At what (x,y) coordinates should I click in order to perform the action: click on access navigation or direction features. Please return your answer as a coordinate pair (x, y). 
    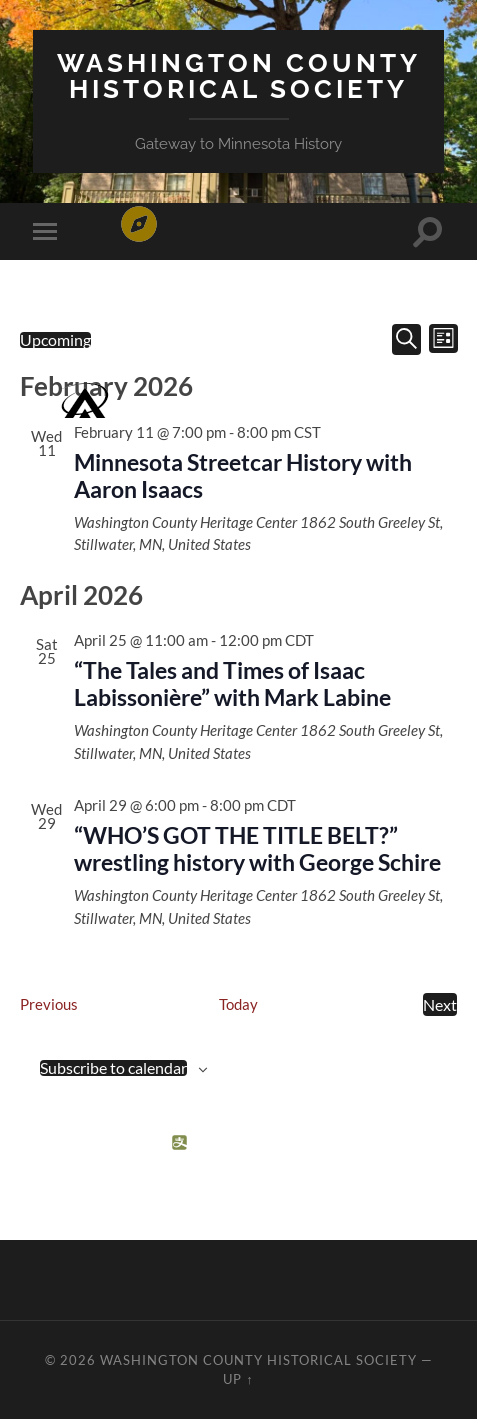
    Looking at the image, I should click on (139, 224).